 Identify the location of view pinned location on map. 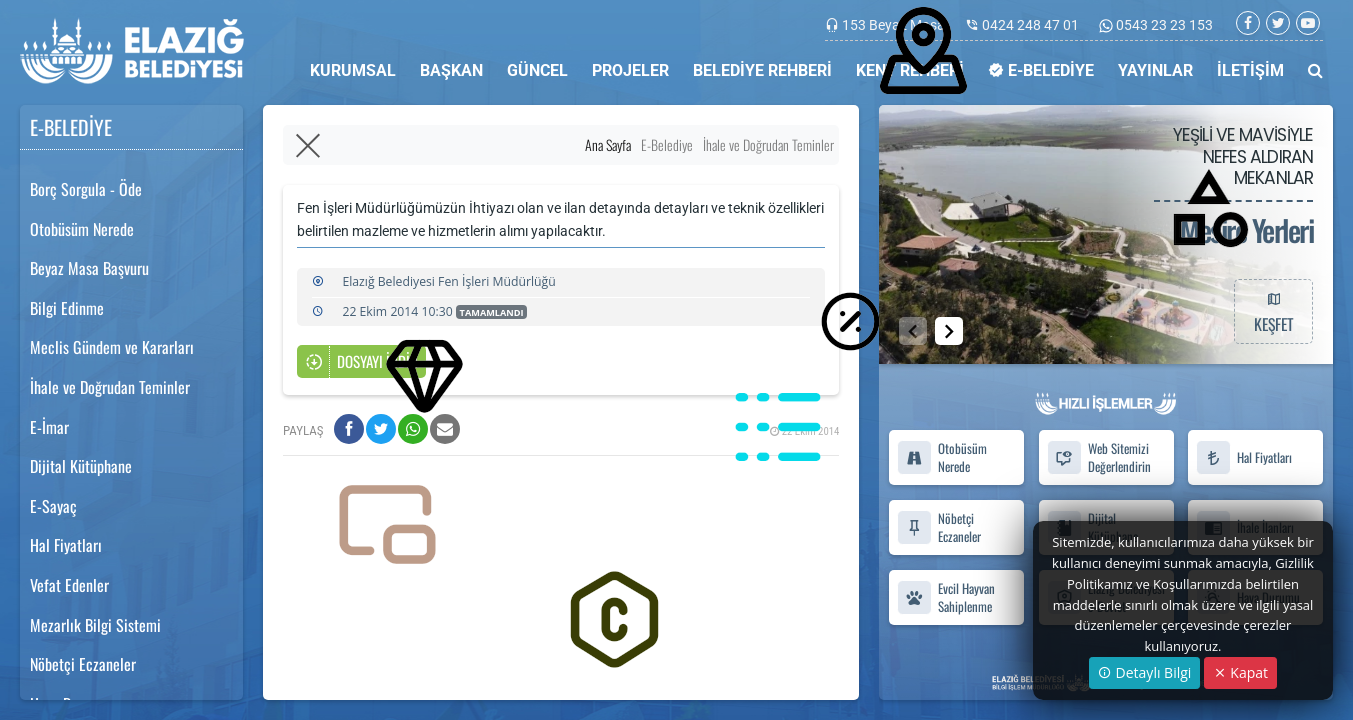
(923, 50).